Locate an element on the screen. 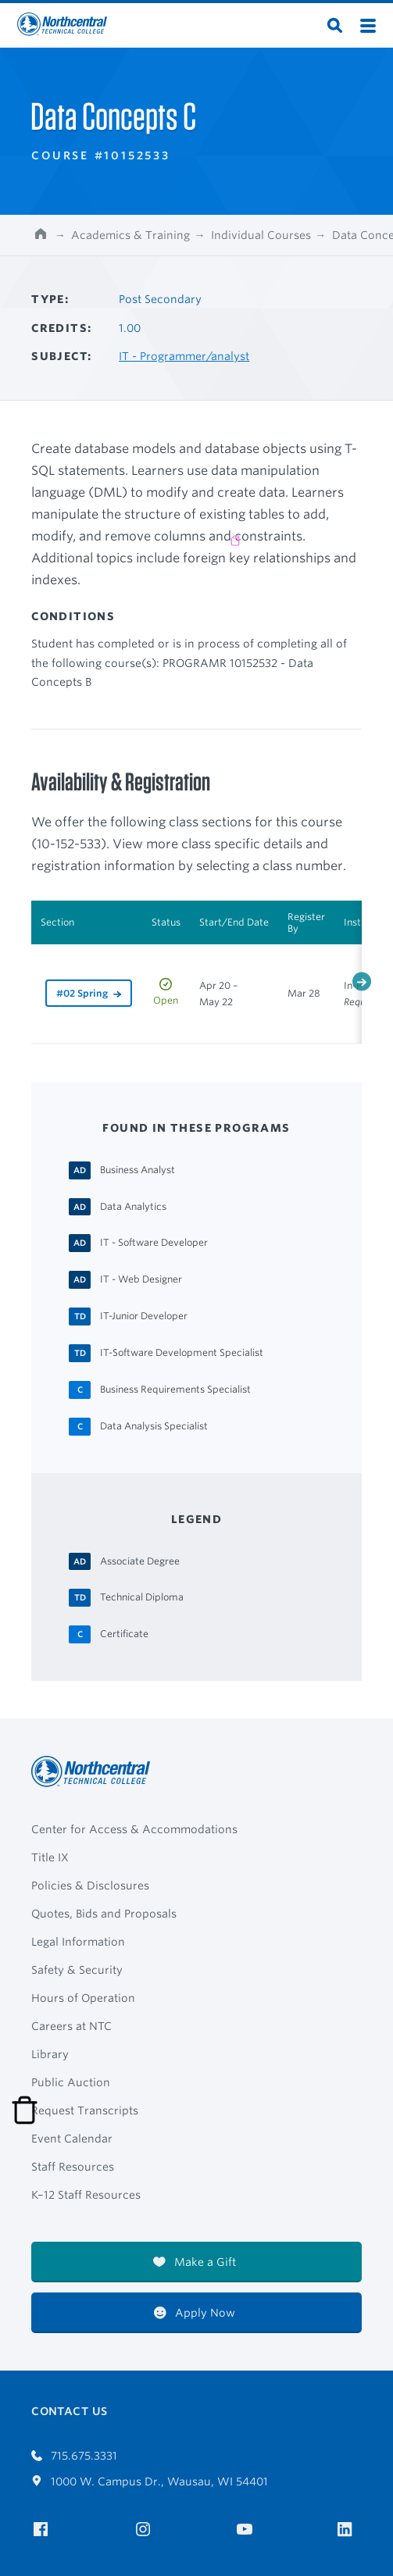 This screenshot has height=2576, width=393. access sd card storage is located at coordinates (235, 541).